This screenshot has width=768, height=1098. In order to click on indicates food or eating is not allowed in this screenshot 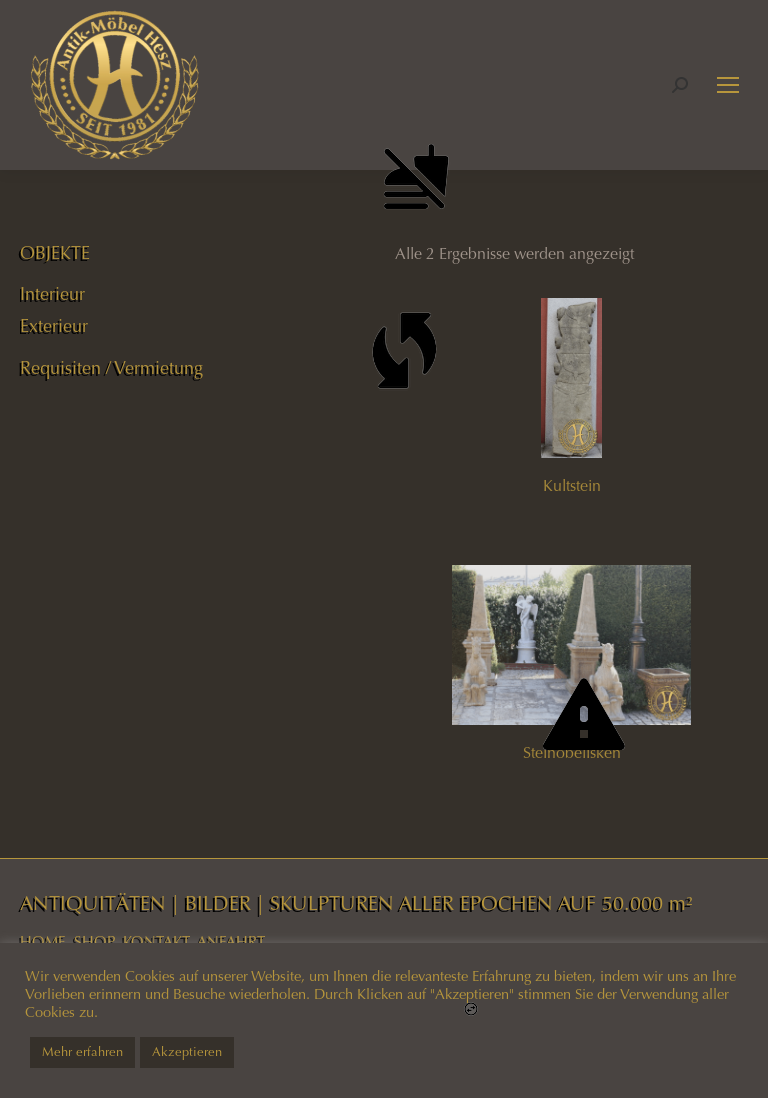, I will do `click(416, 176)`.